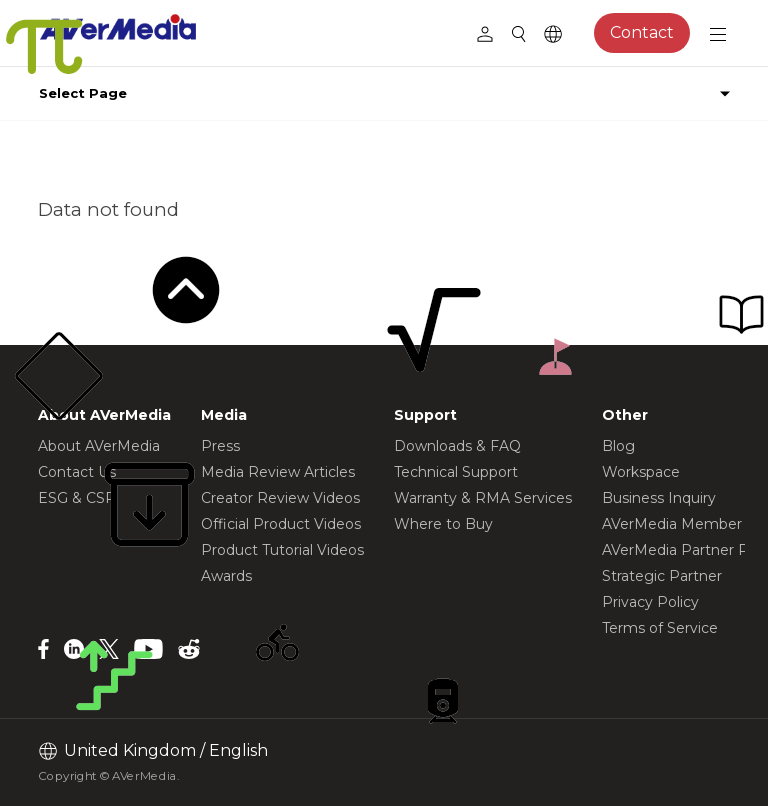 The height and width of the screenshot is (806, 768). Describe the element at coordinates (555, 356) in the screenshot. I see `view golf course or club information` at that location.